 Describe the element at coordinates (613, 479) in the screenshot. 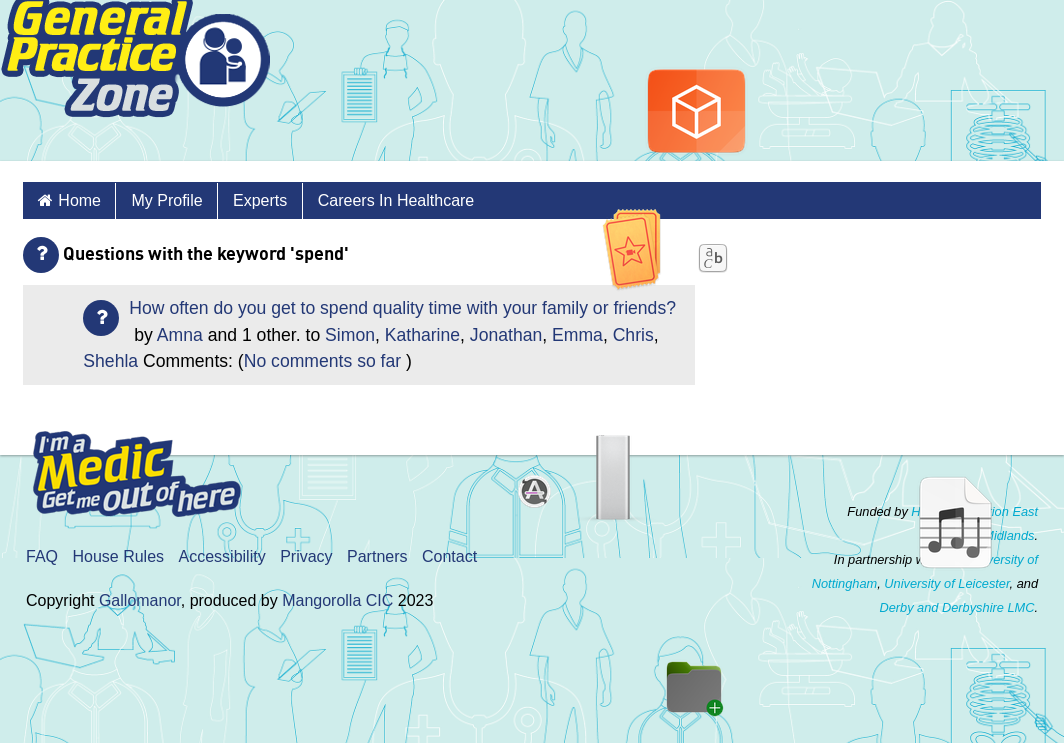

I see `iPod nano device connected` at that location.